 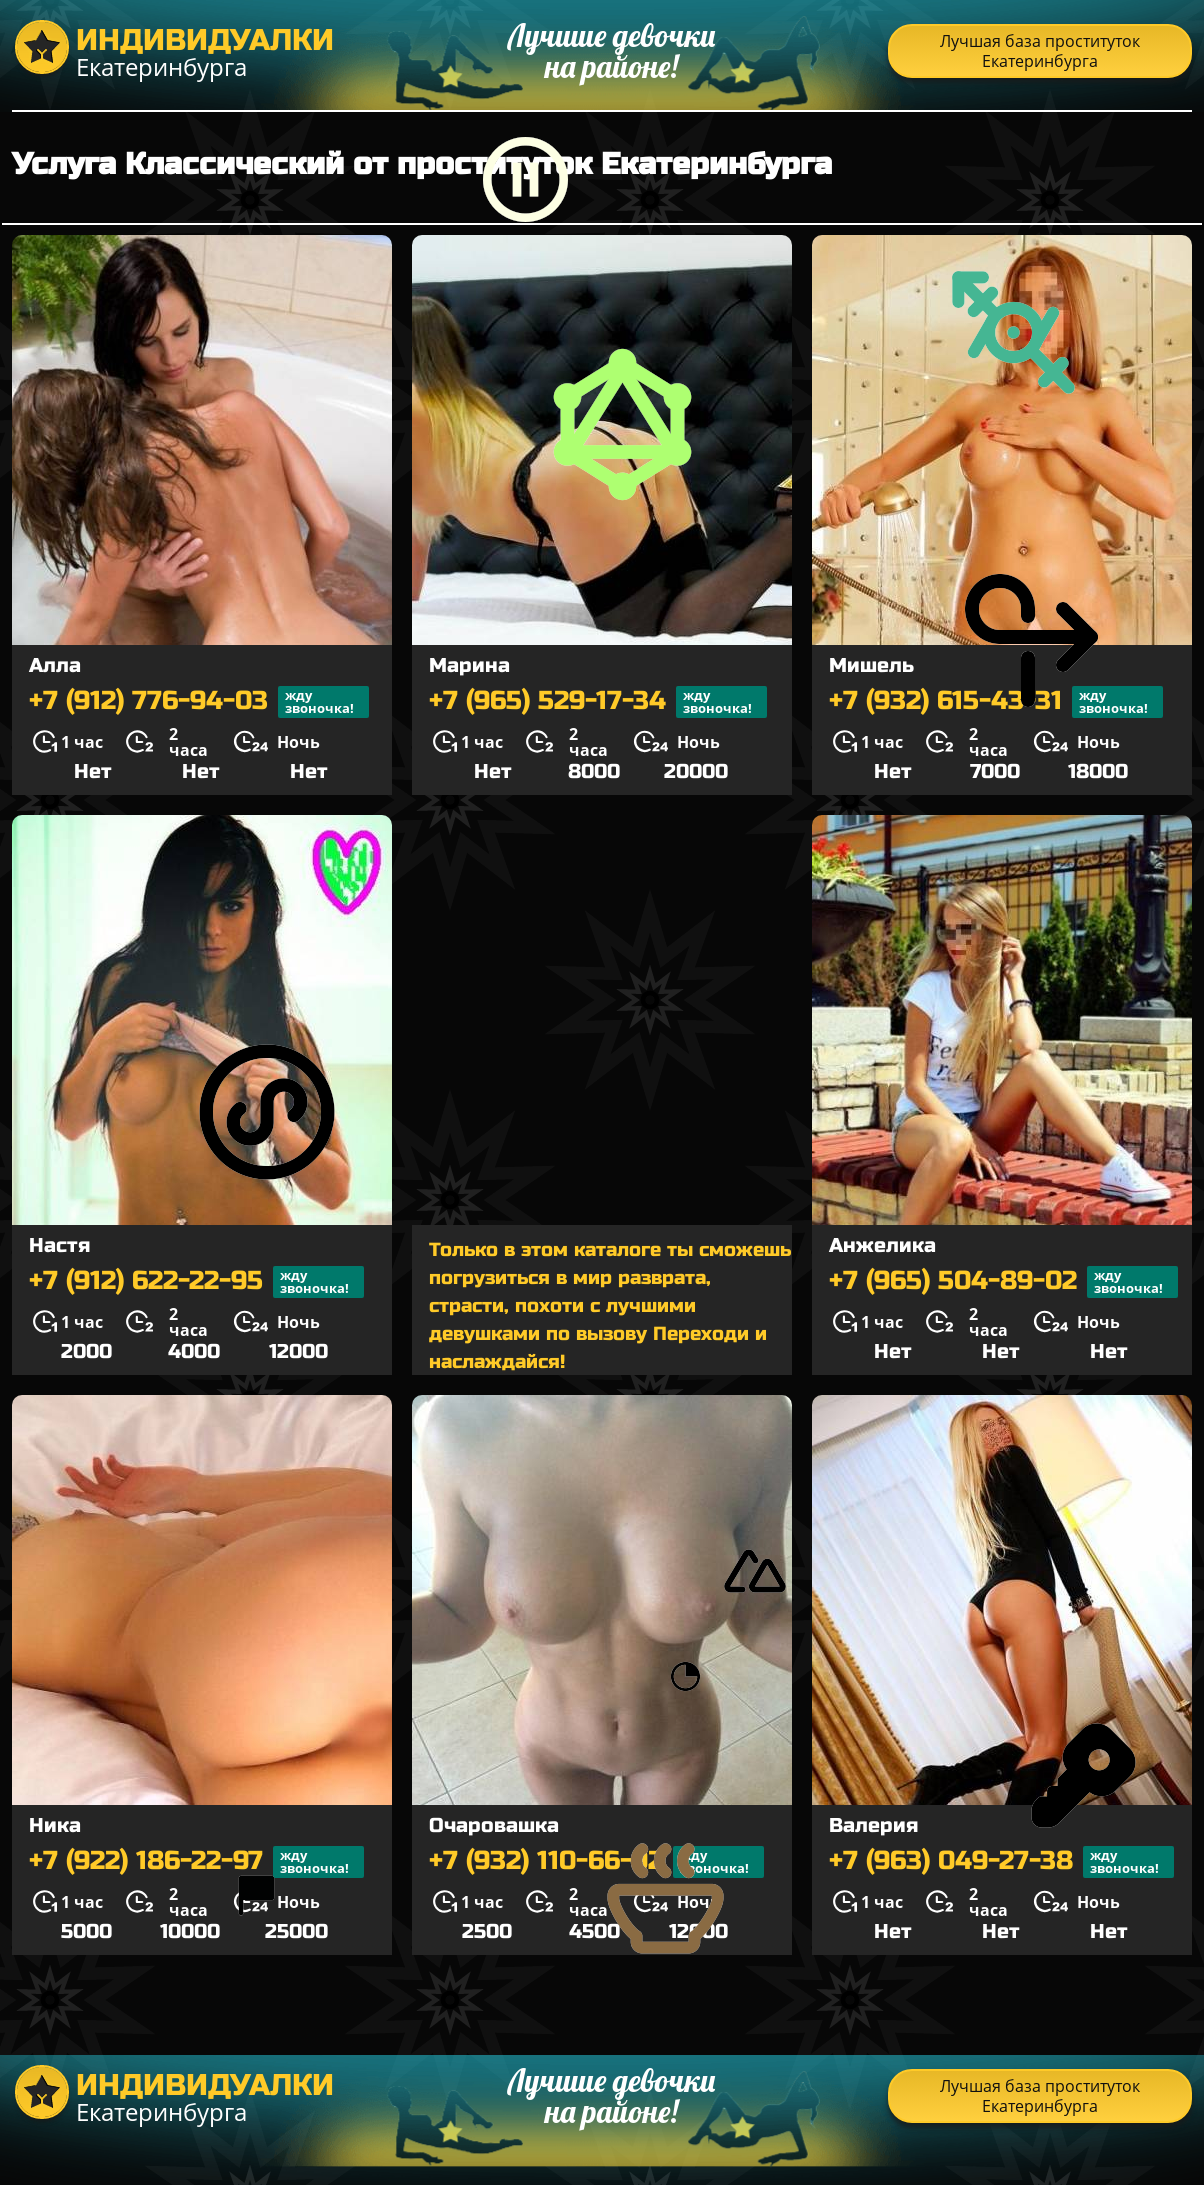 I want to click on flag an item for review or attention, so click(x=256, y=1893).